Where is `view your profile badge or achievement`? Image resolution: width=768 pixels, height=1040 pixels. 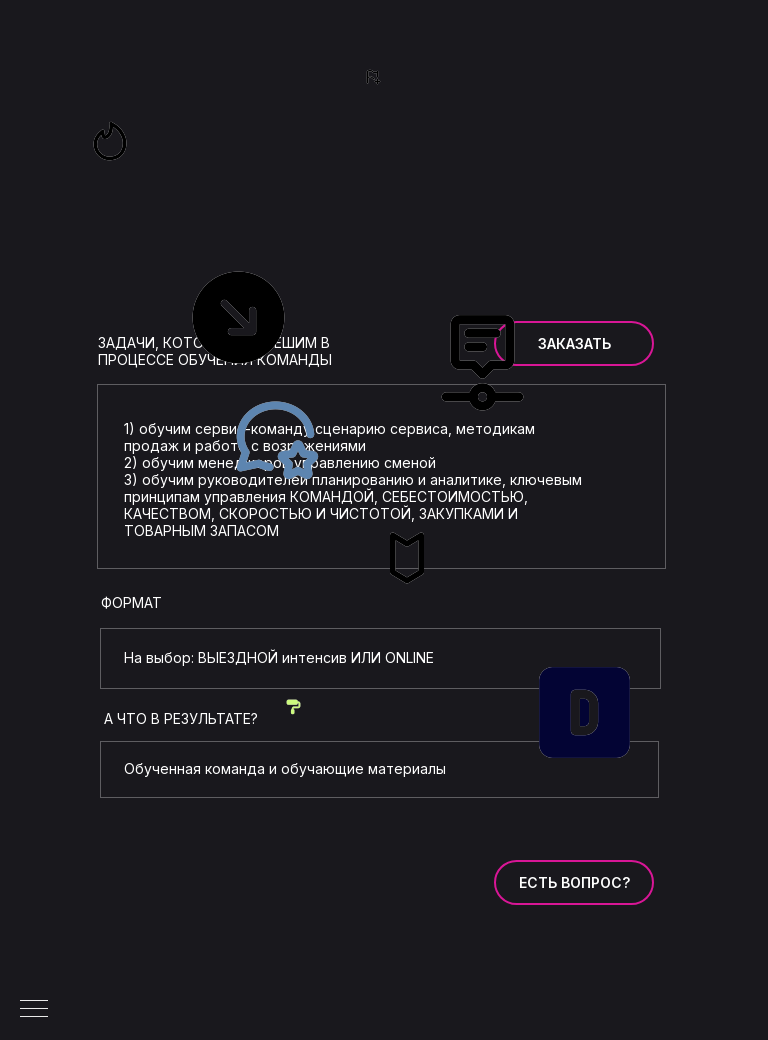 view your profile badge or achievement is located at coordinates (407, 558).